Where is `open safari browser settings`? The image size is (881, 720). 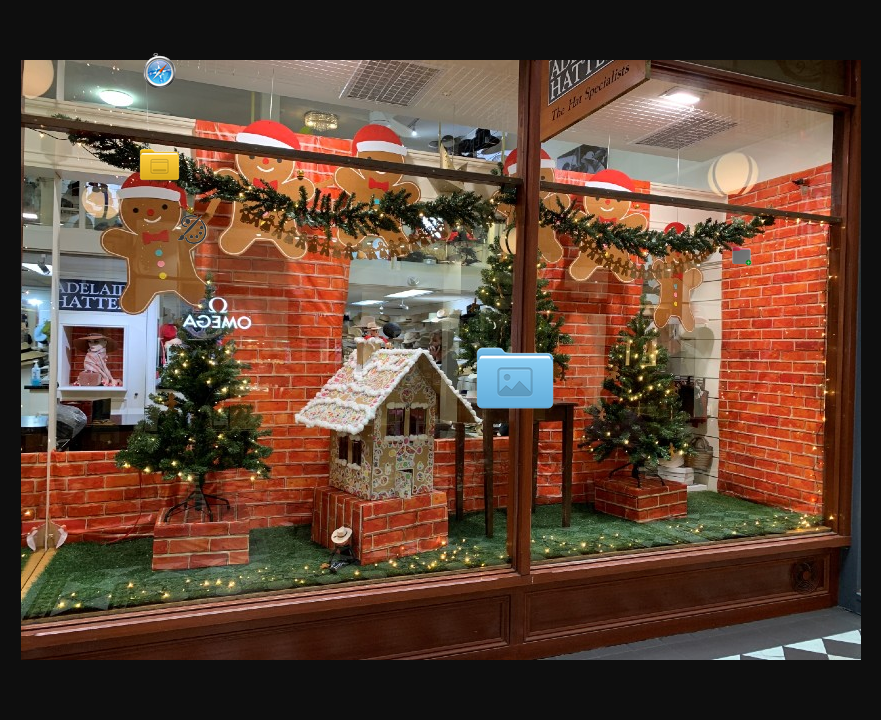
open safari browser settings is located at coordinates (159, 71).